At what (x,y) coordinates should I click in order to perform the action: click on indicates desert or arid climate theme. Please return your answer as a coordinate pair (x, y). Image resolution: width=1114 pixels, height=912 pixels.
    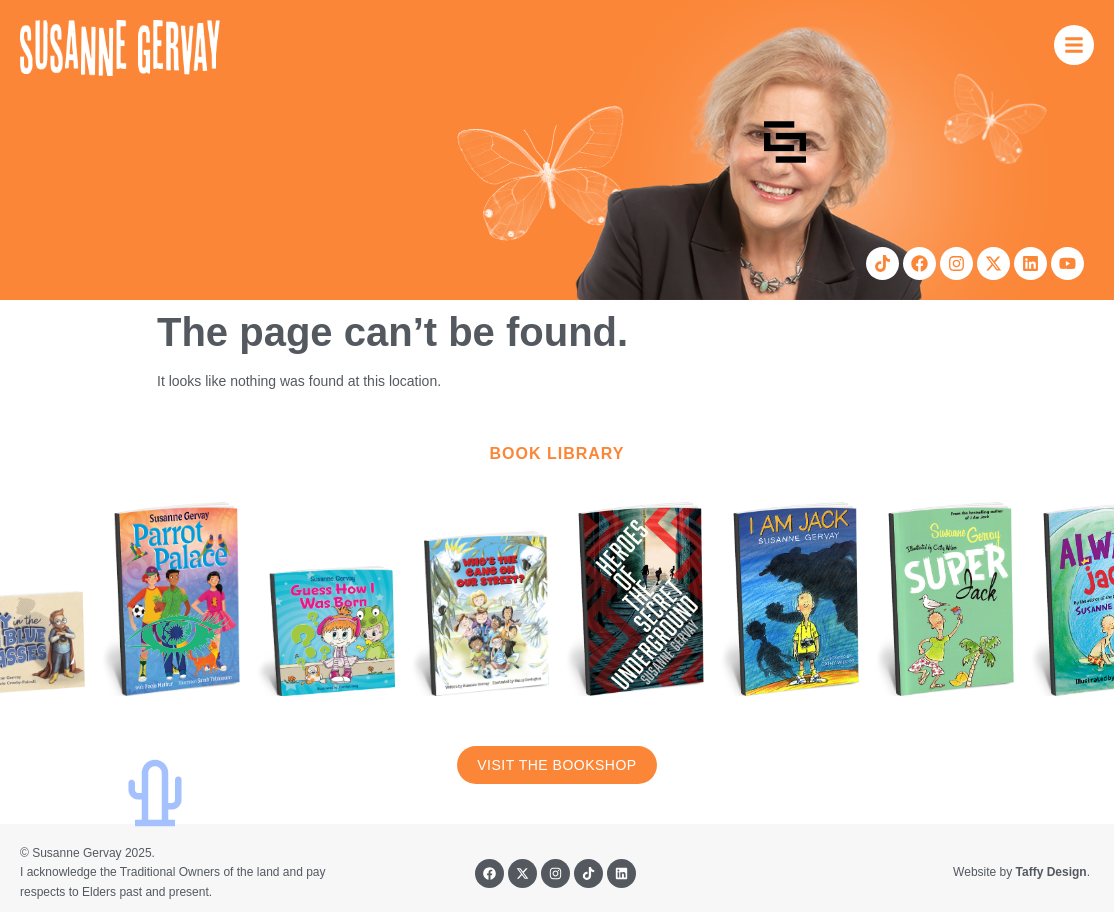
    Looking at the image, I should click on (155, 793).